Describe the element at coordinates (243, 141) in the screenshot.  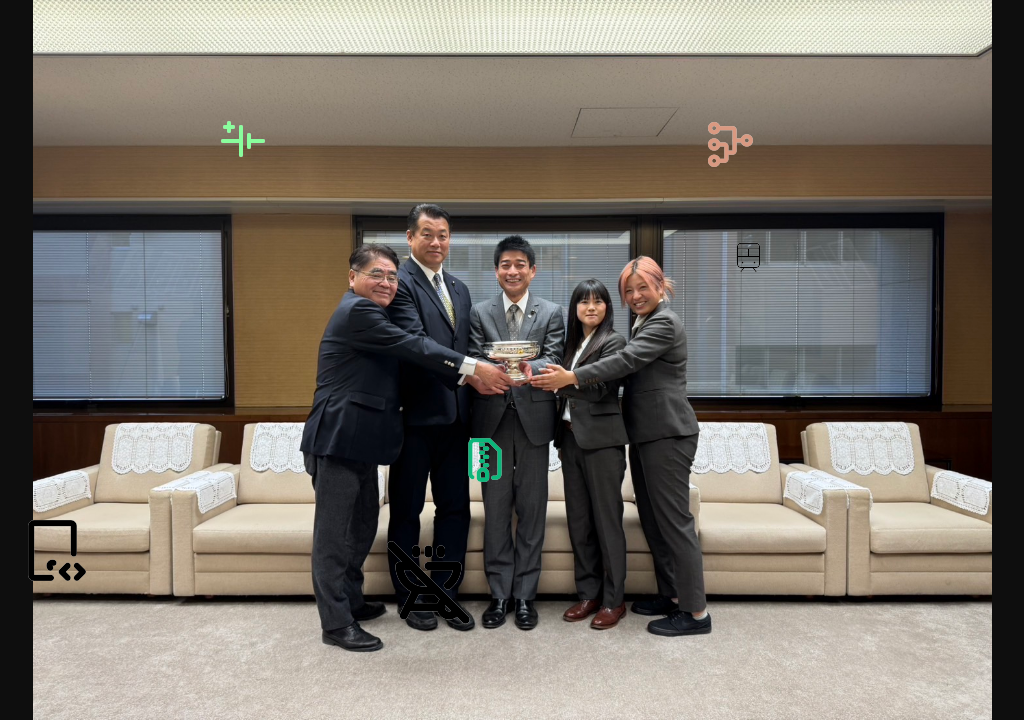
I see `add a new cell to the circuit diagram` at that location.